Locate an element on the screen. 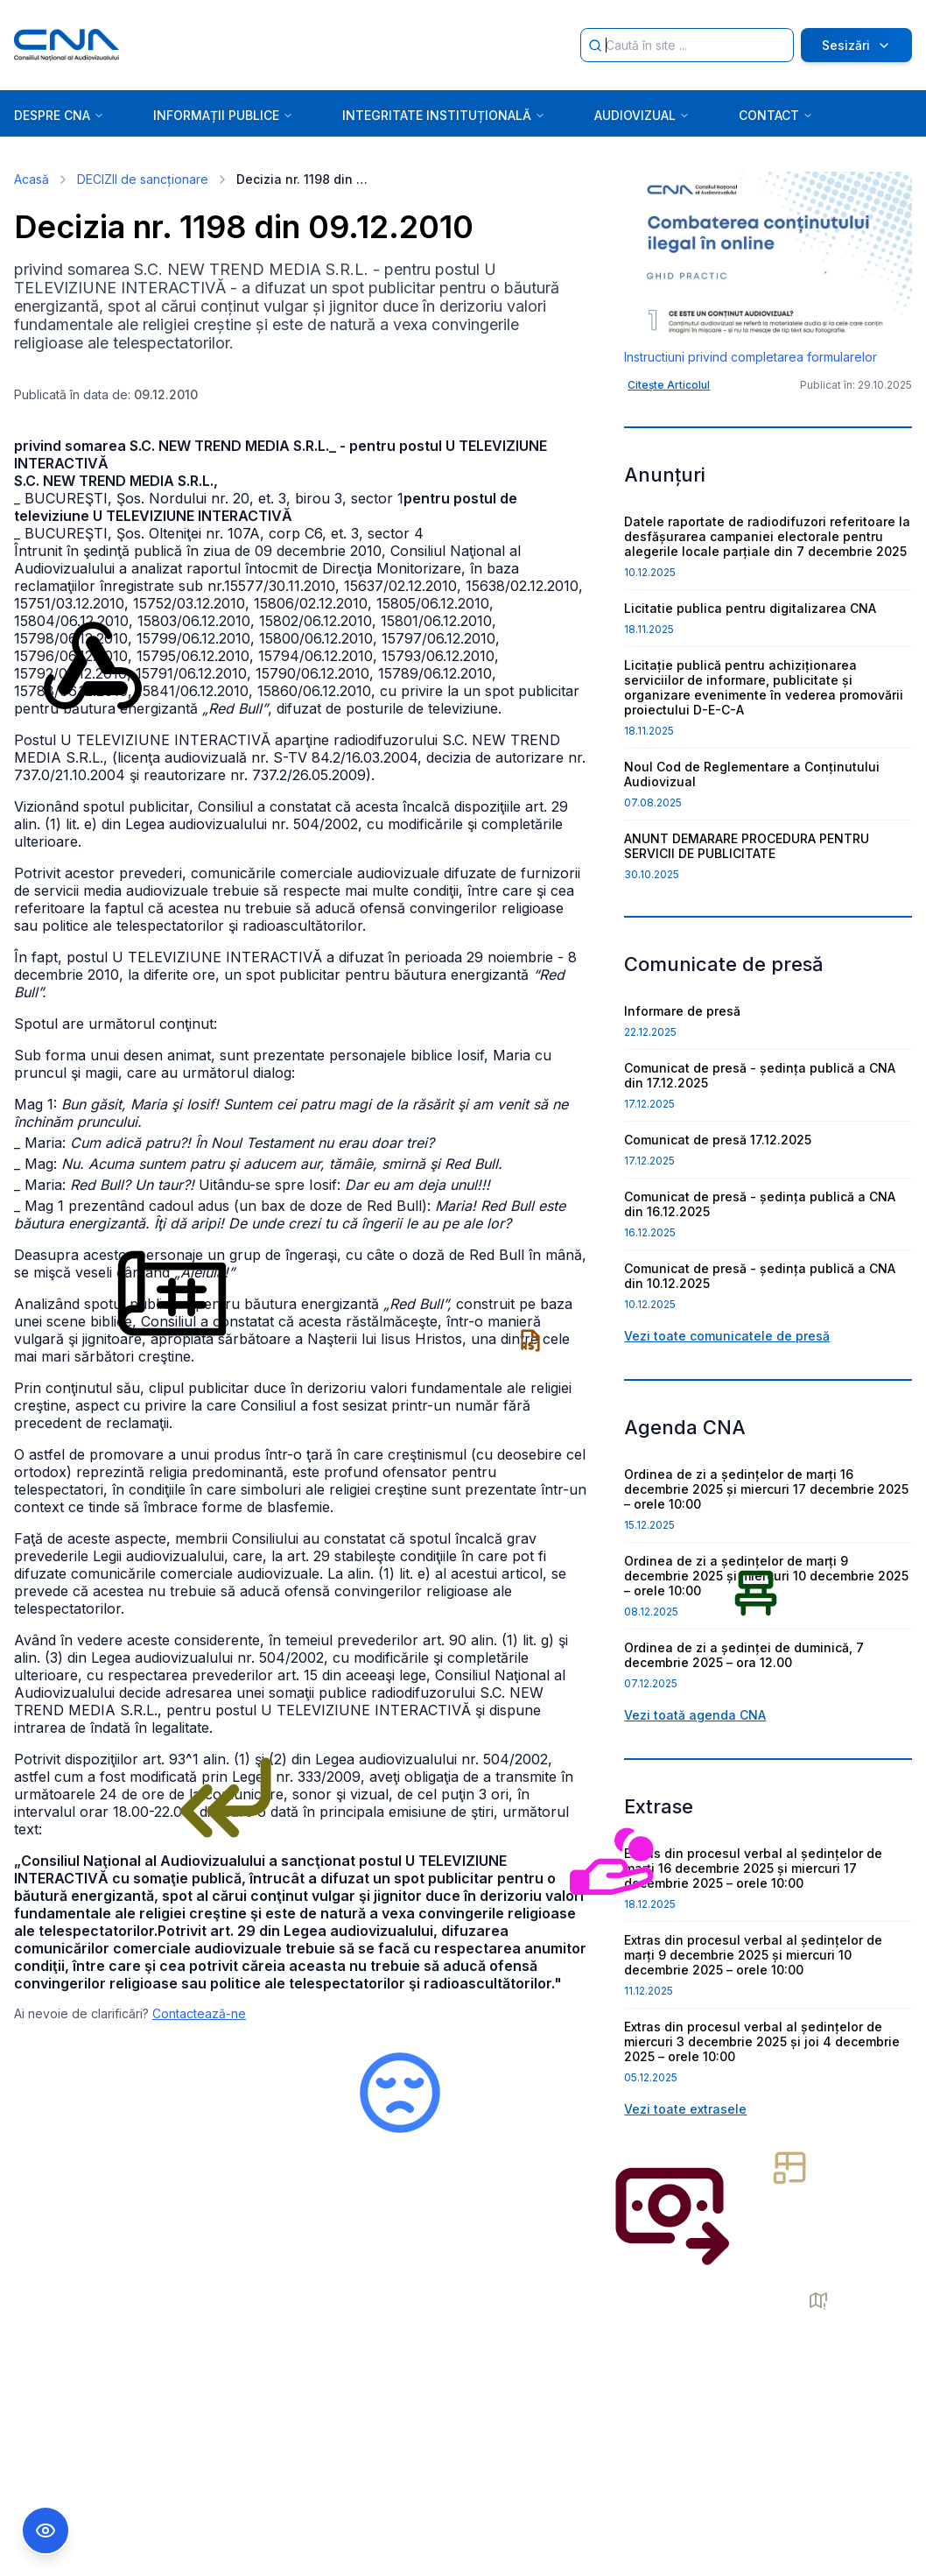  reply all to a message or email is located at coordinates (228, 1800).